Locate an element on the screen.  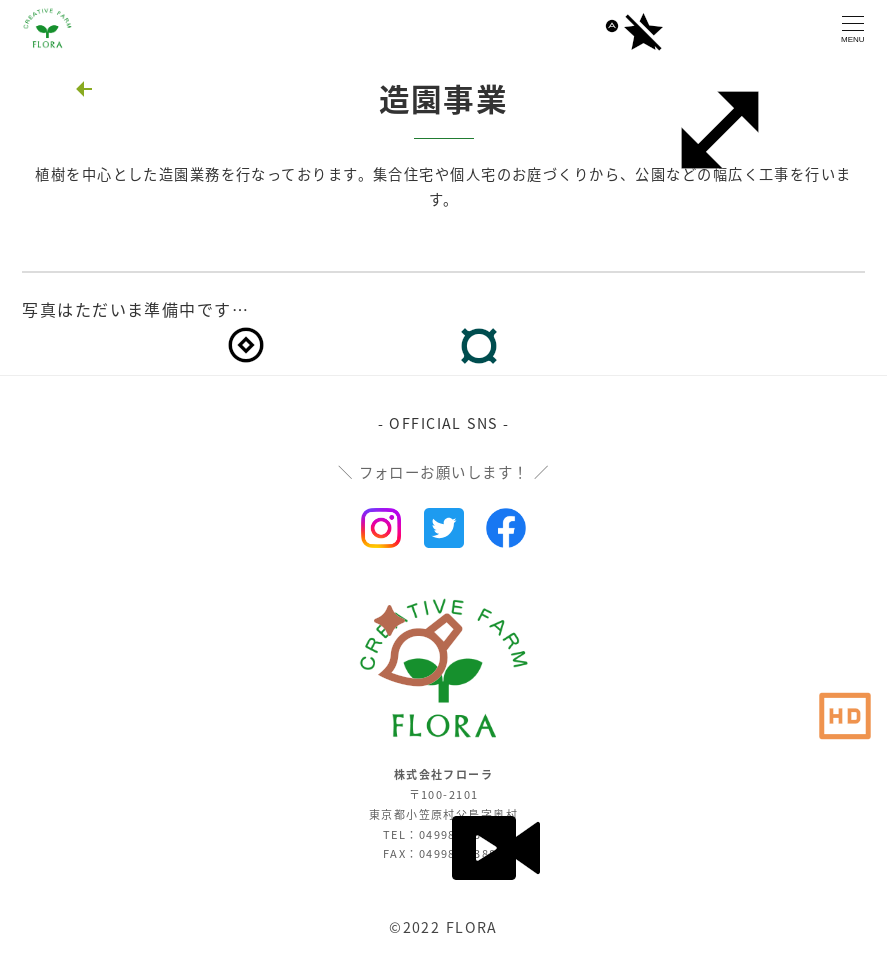
access AI-powered brush or painting tools is located at coordinates (420, 651).